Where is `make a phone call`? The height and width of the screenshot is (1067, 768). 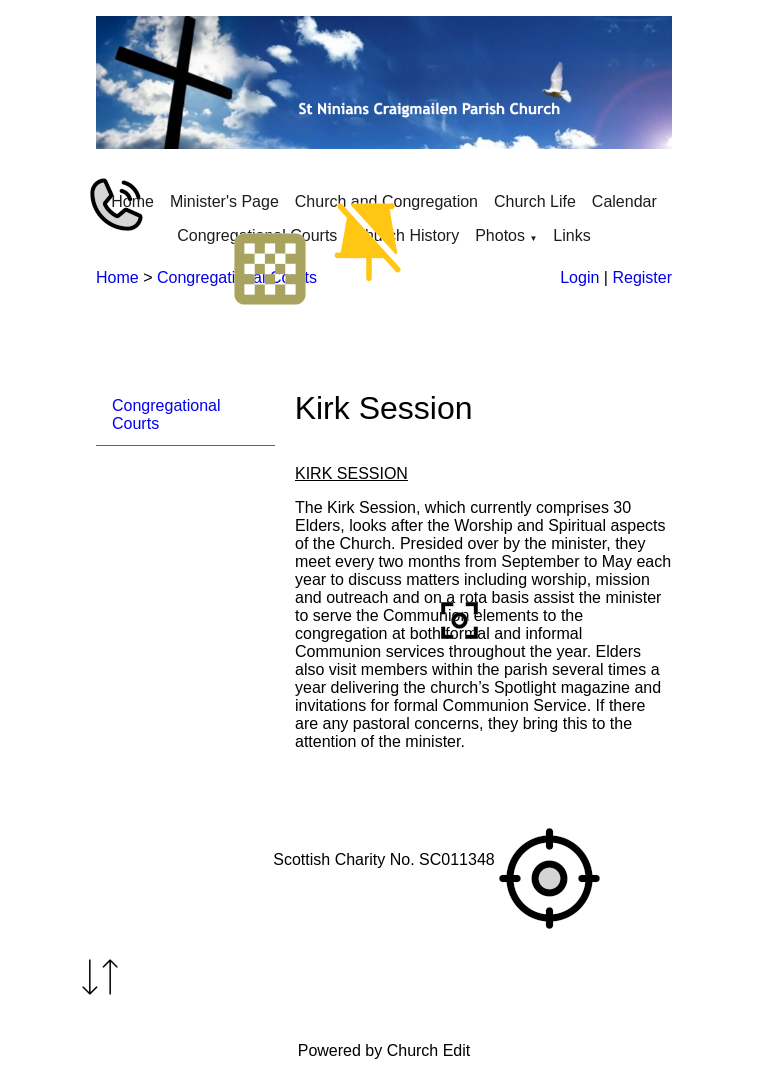
make a phone call is located at coordinates (117, 203).